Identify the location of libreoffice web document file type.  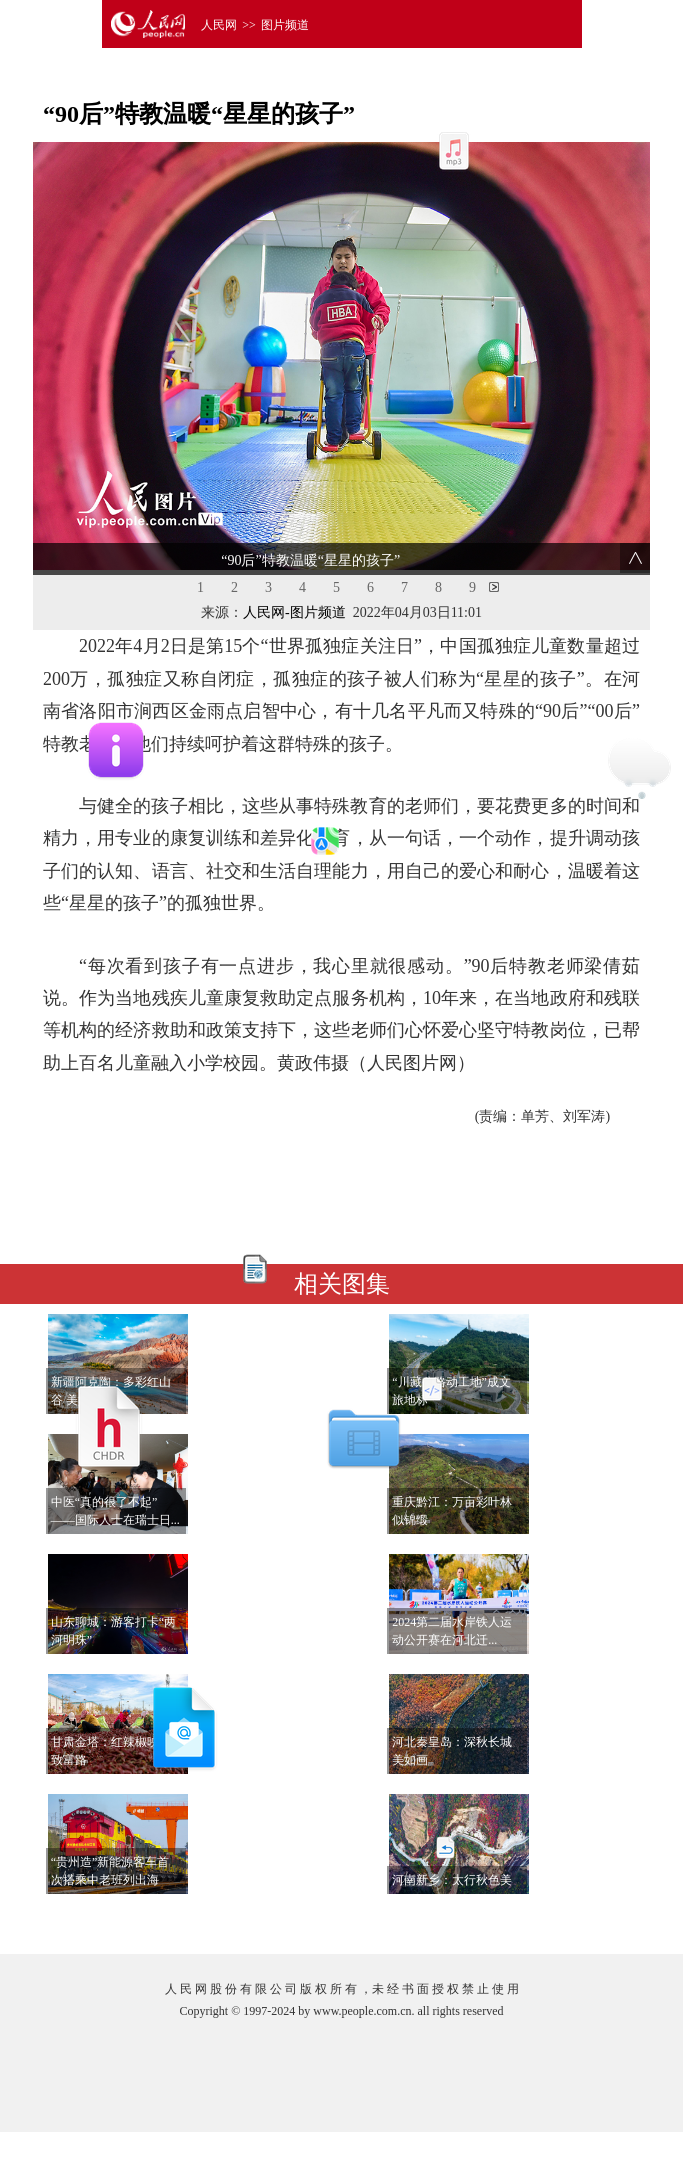
(255, 1269).